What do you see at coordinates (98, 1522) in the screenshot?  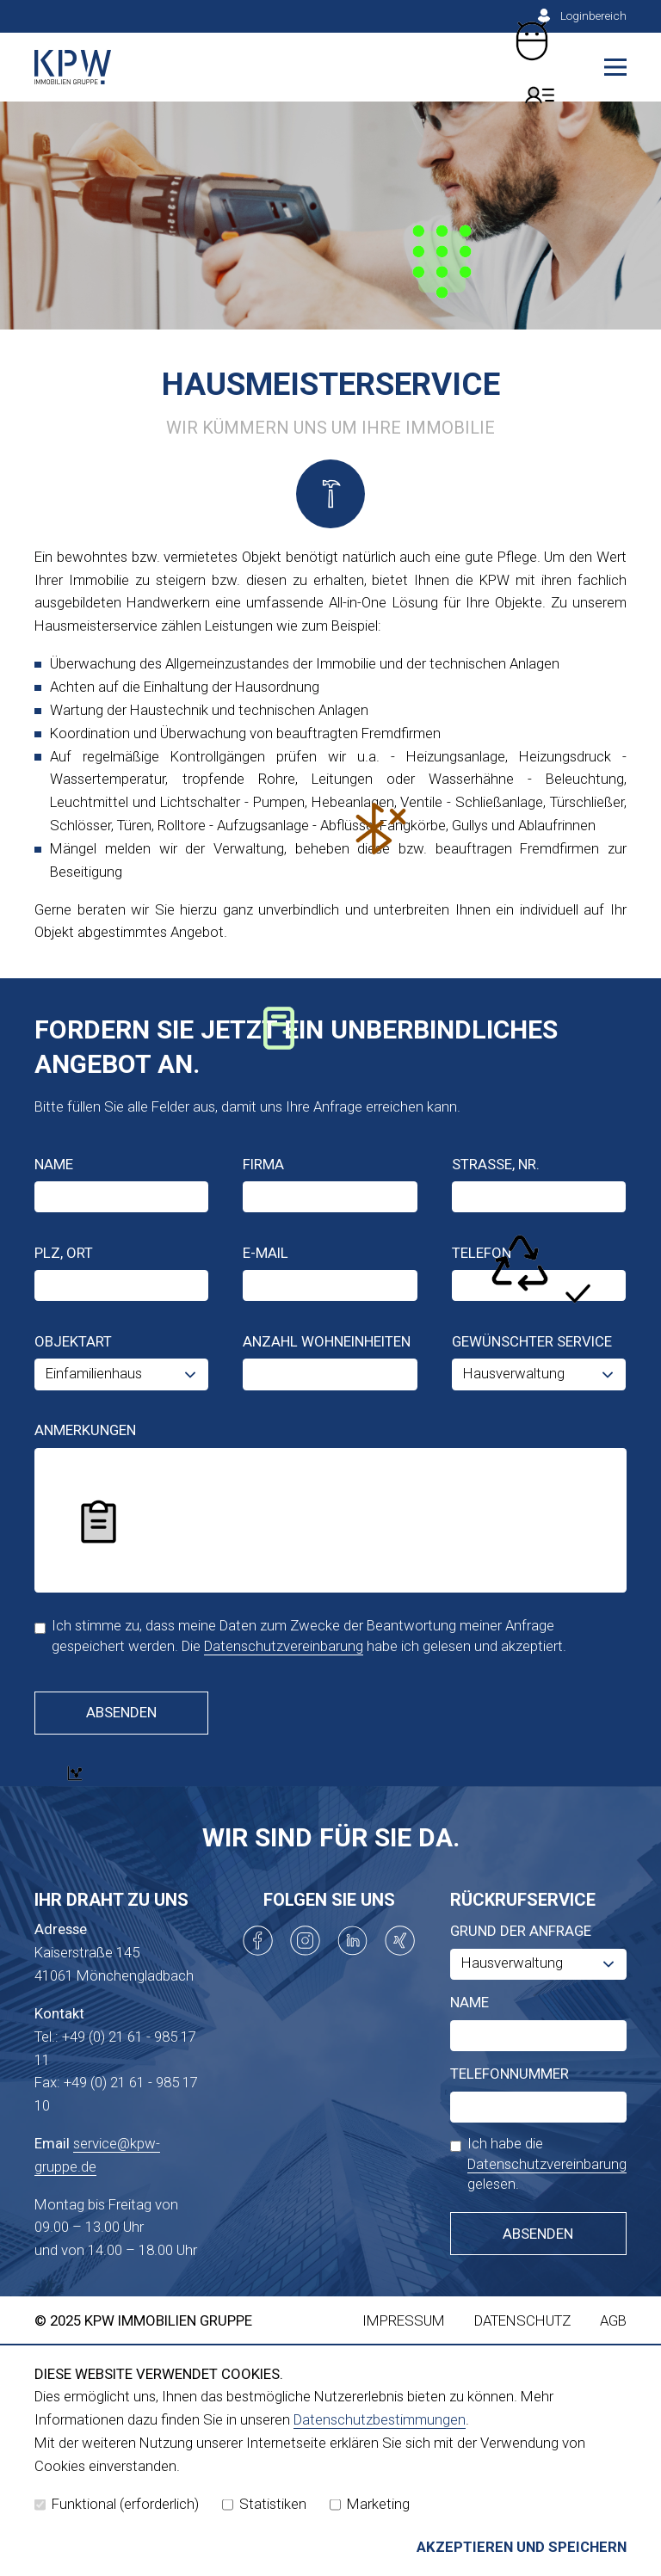 I see `view clipboard contents` at bounding box center [98, 1522].